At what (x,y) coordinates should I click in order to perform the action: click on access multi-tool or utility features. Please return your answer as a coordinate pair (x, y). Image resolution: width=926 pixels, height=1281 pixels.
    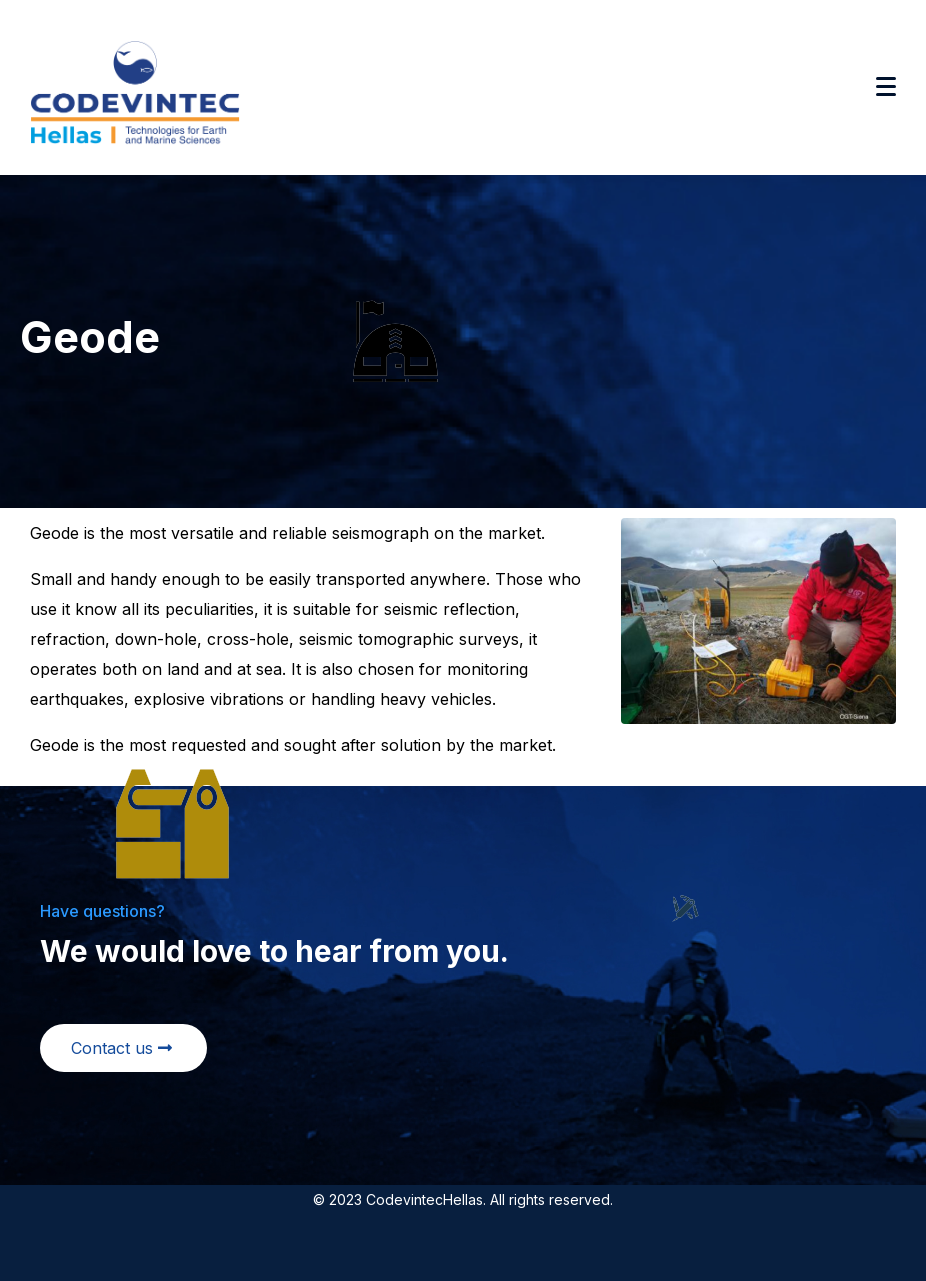
    Looking at the image, I should click on (685, 908).